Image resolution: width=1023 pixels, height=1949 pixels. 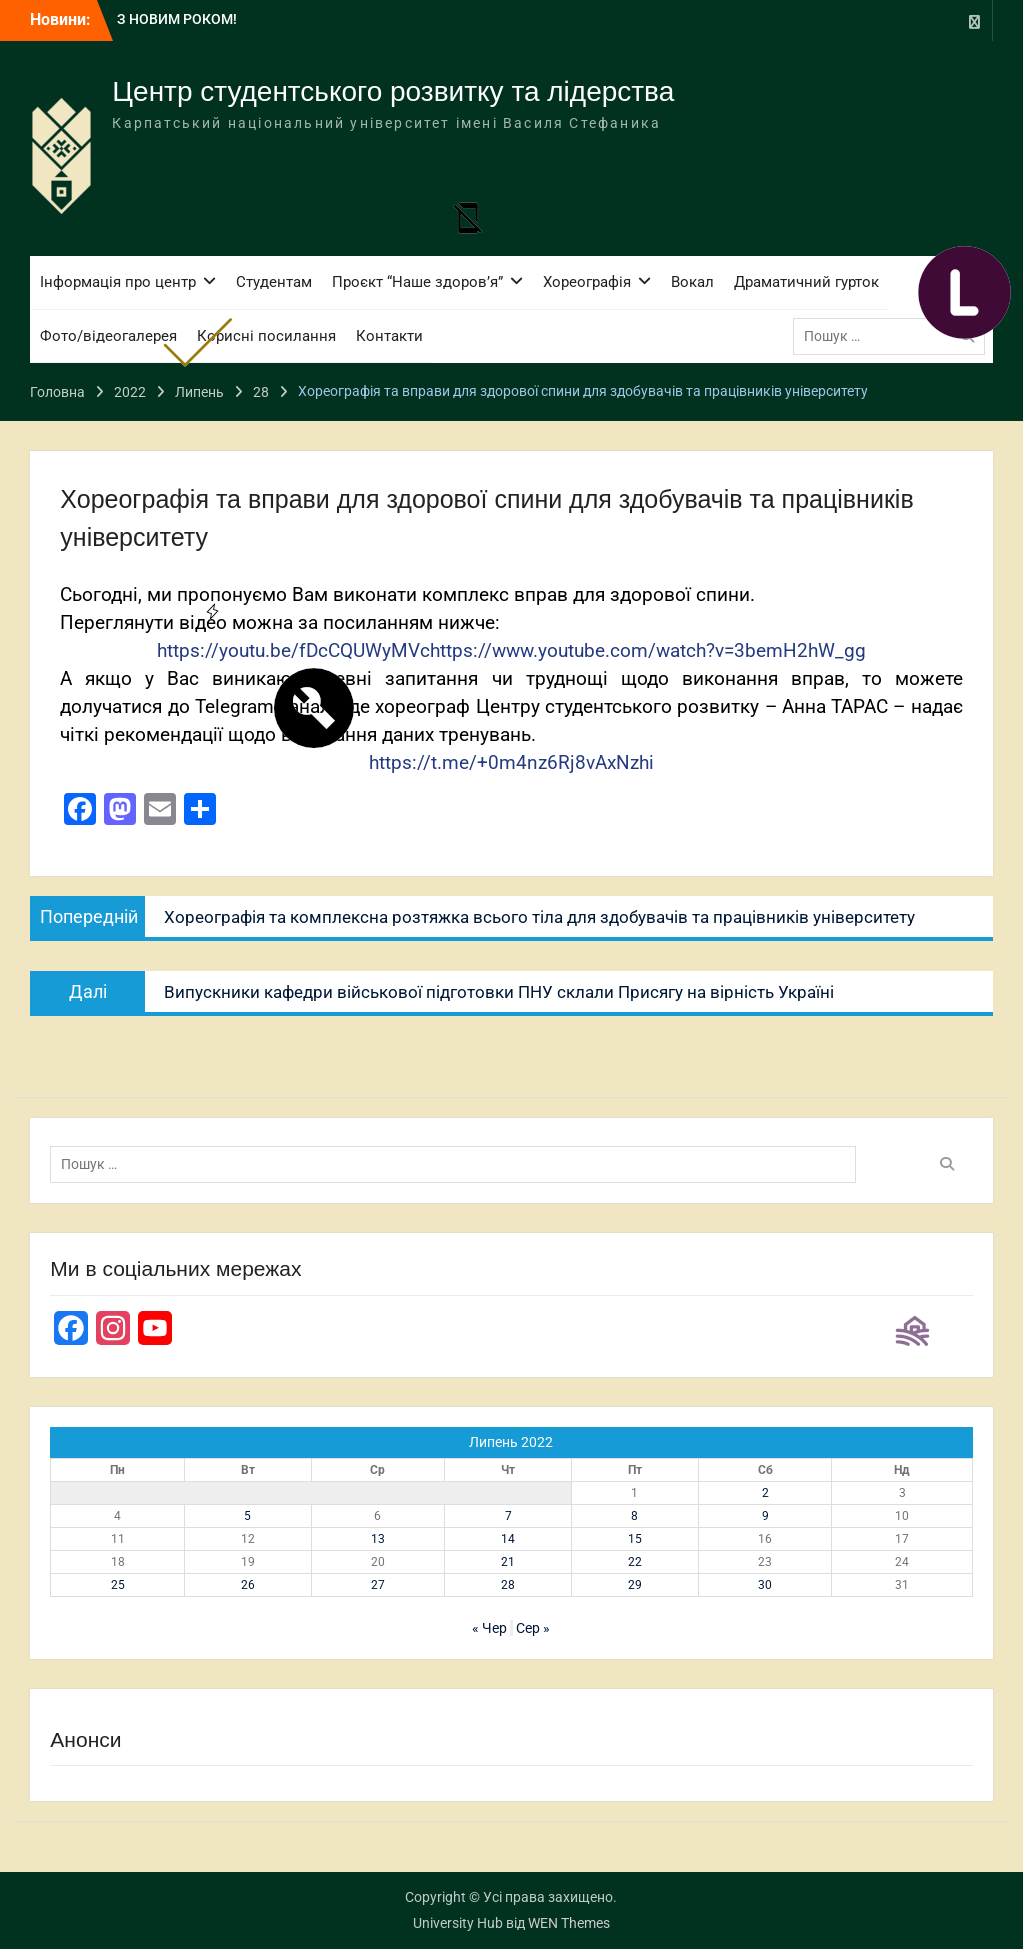 I want to click on access farm or agricultural settings, so click(x=912, y=1331).